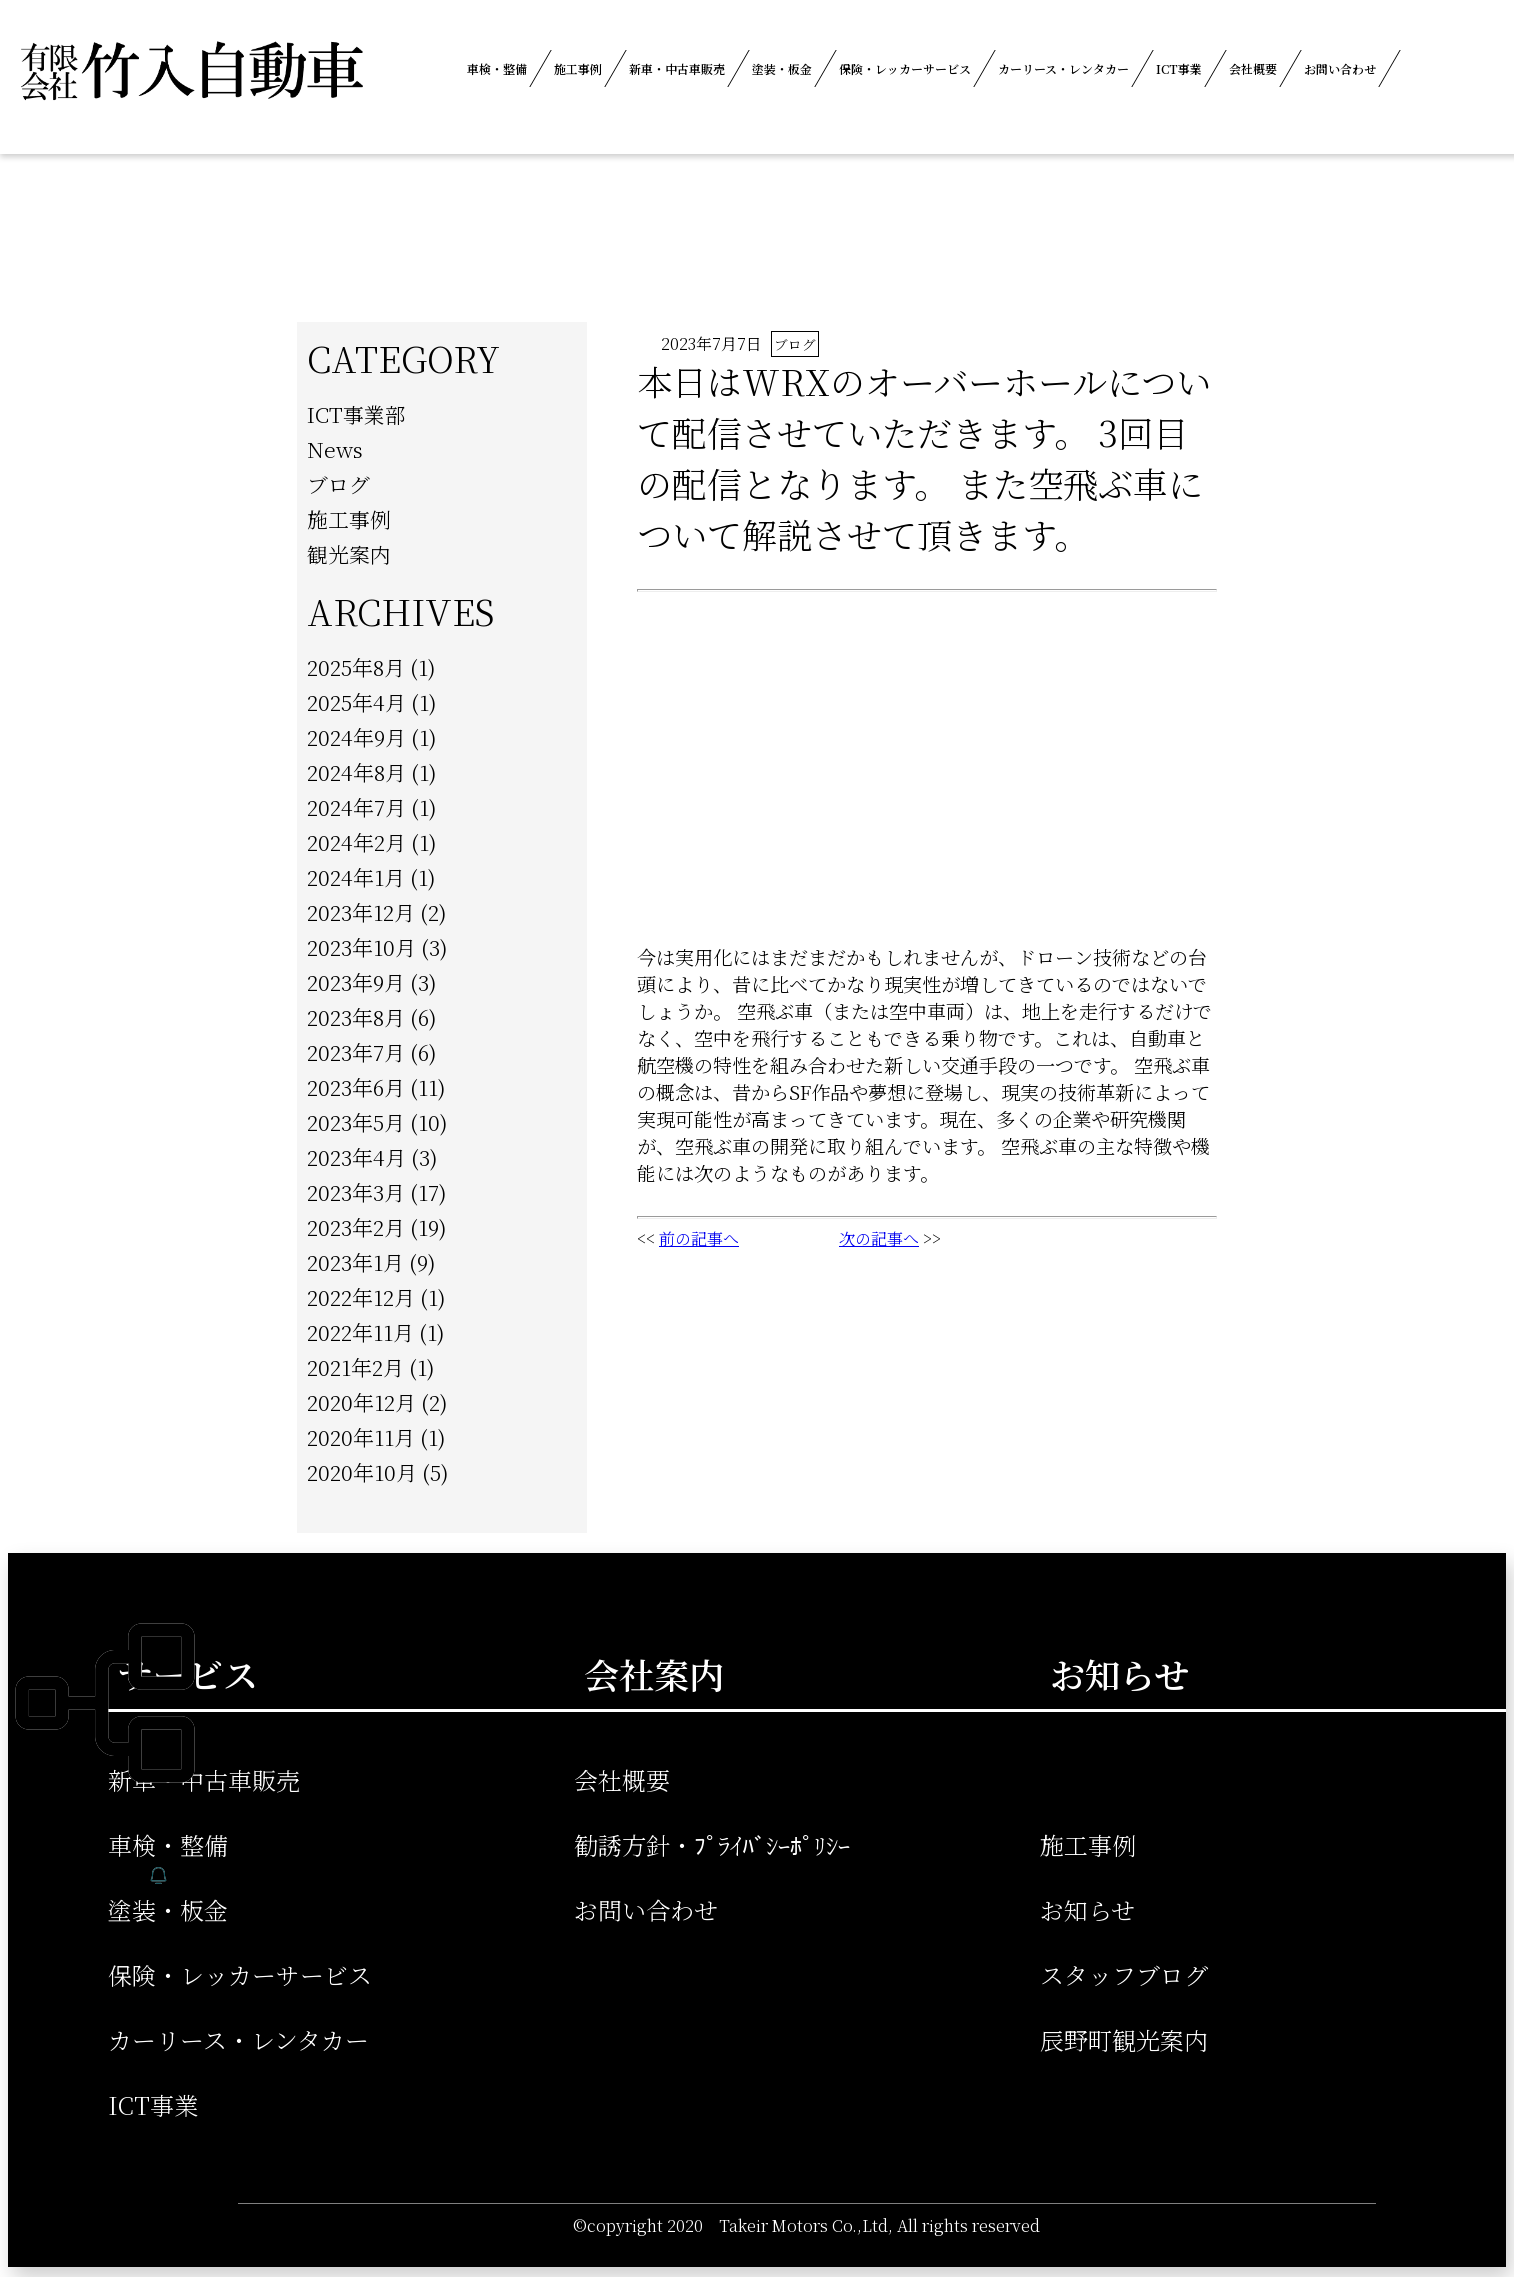 Image resolution: width=1514 pixels, height=2277 pixels. Describe the element at coordinates (158, 1875) in the screenshot. I see `view notifications` at that location.